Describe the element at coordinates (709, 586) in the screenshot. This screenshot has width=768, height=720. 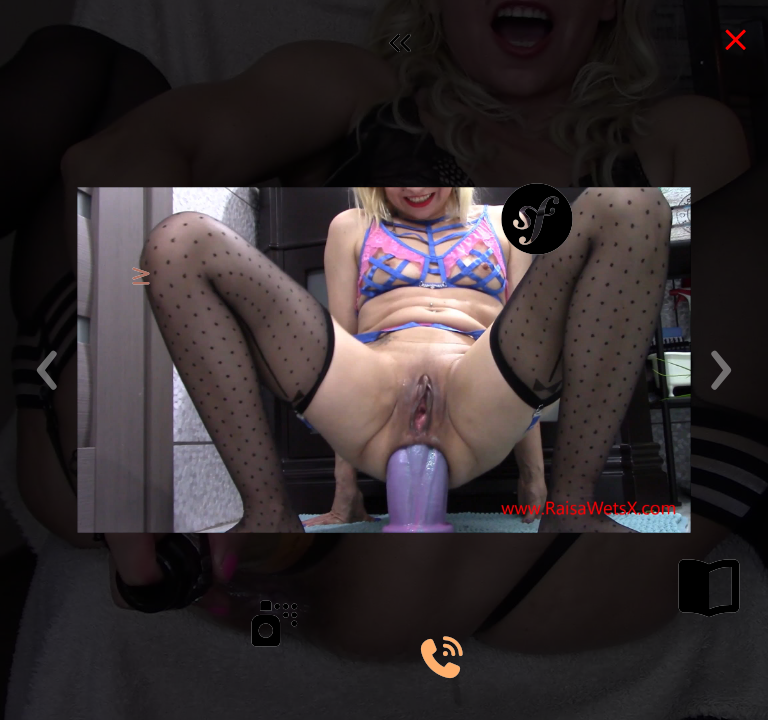
I see `open reading mode or e-reader` at that location.